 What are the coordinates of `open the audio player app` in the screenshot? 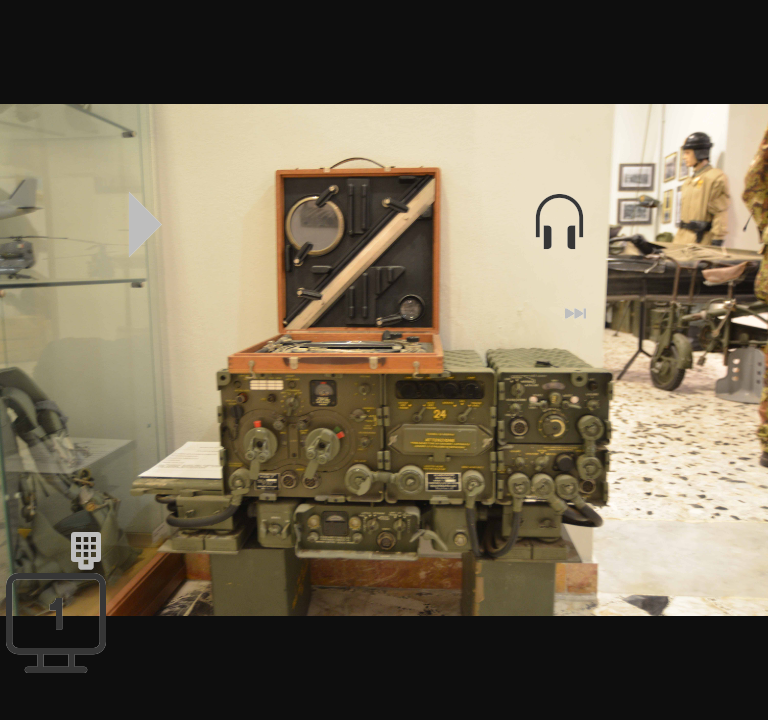 It's located at (559, 221).